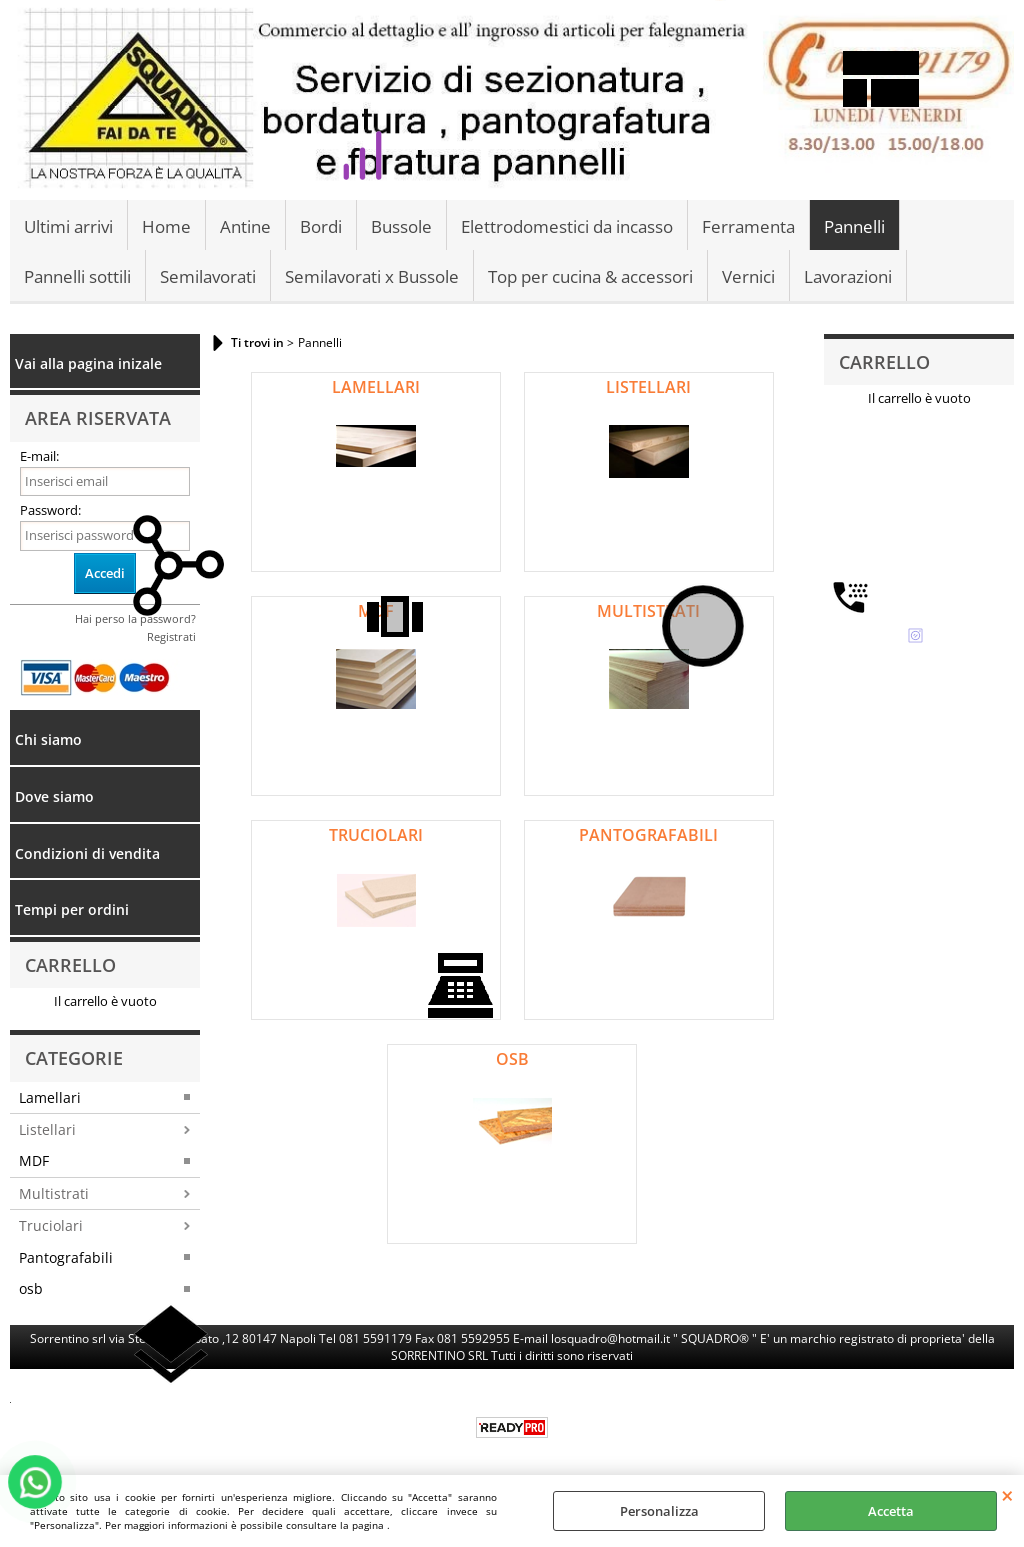  What do you see at coordinates (395, 618) in the screenshot?
I see `view content in carousel or slideshow mode` at bounding box center [395, 618].